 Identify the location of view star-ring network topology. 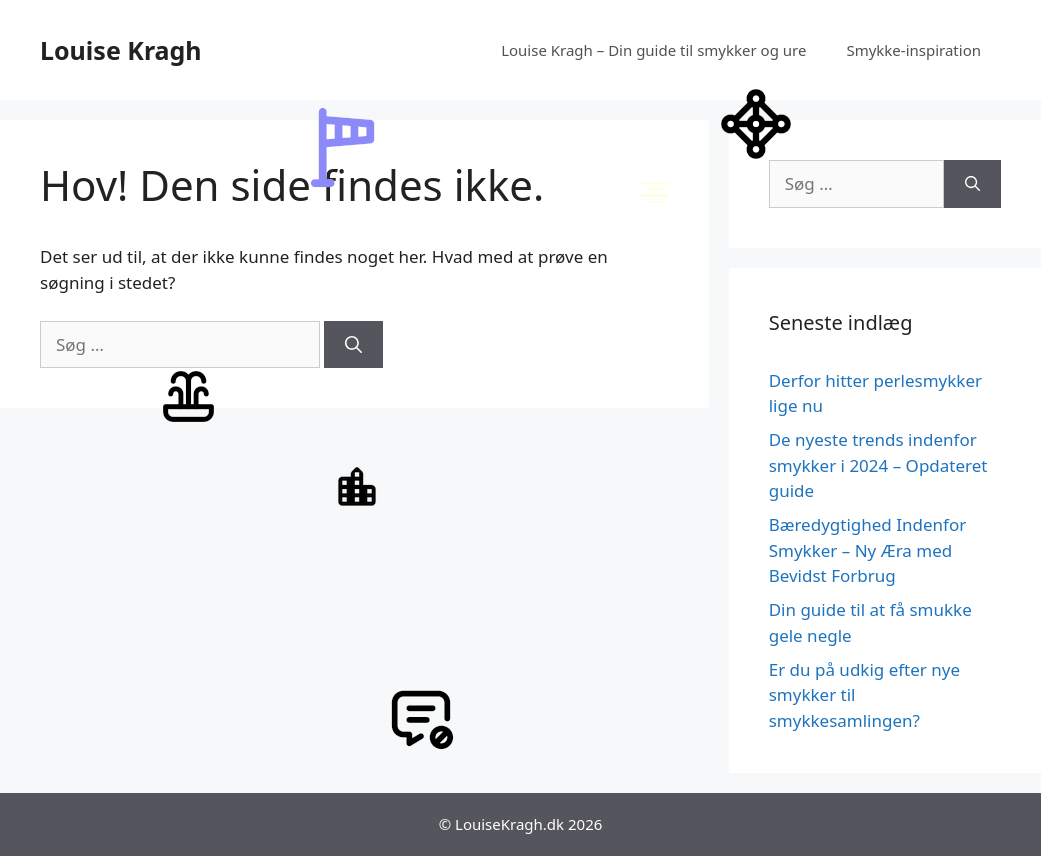
(756, 124).